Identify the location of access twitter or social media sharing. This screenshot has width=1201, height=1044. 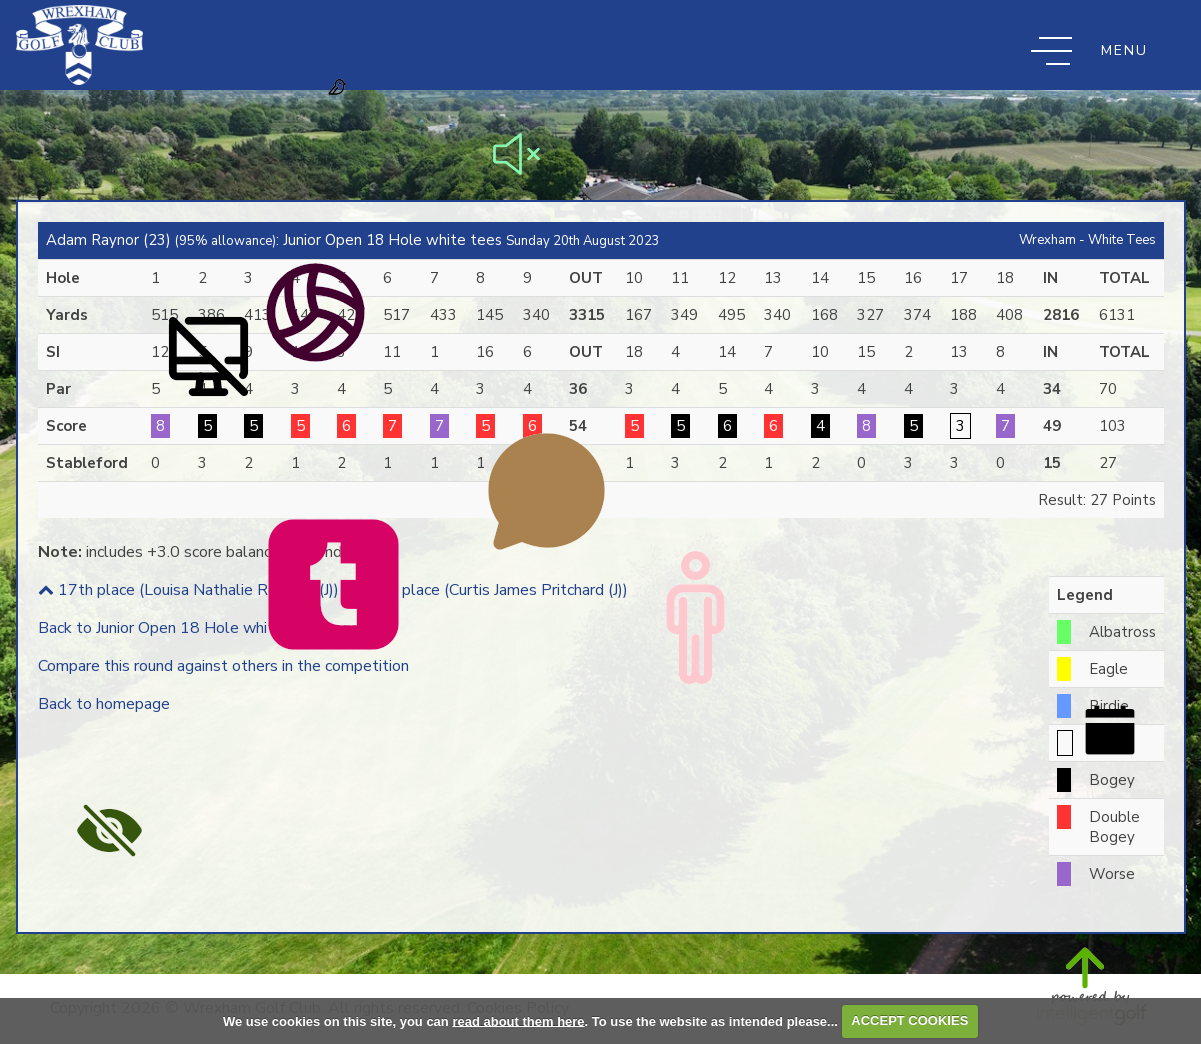
(337, 87).